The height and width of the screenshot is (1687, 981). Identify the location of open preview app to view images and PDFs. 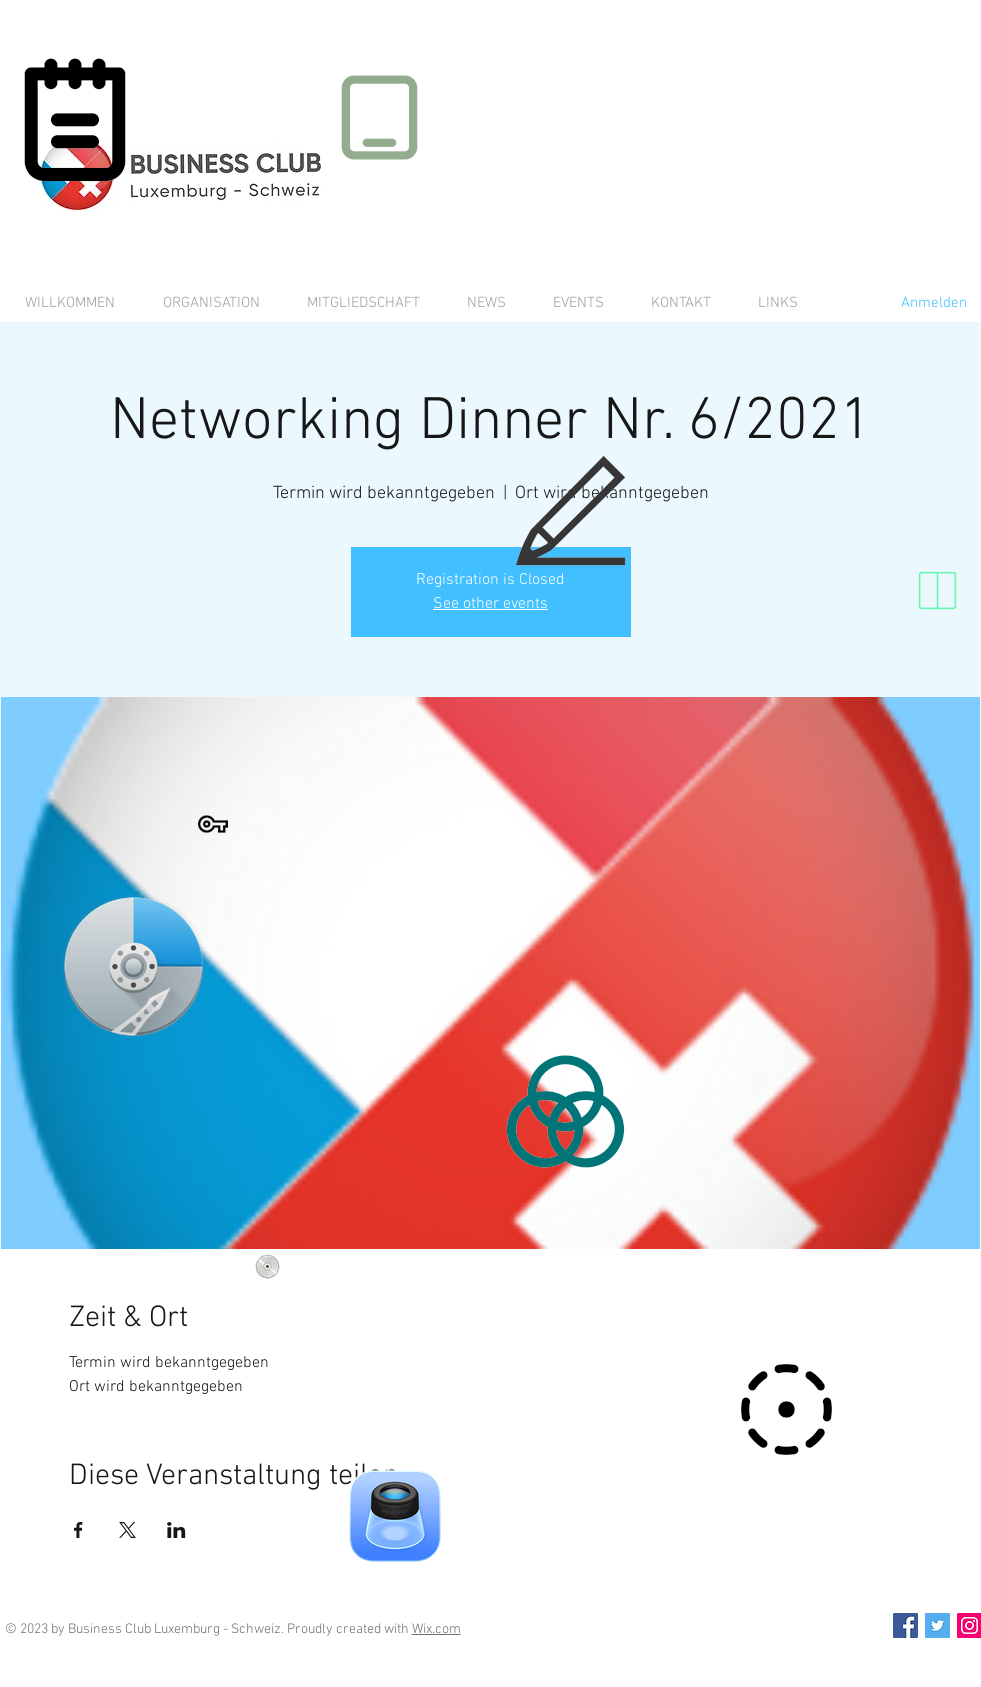
(395, 1516).